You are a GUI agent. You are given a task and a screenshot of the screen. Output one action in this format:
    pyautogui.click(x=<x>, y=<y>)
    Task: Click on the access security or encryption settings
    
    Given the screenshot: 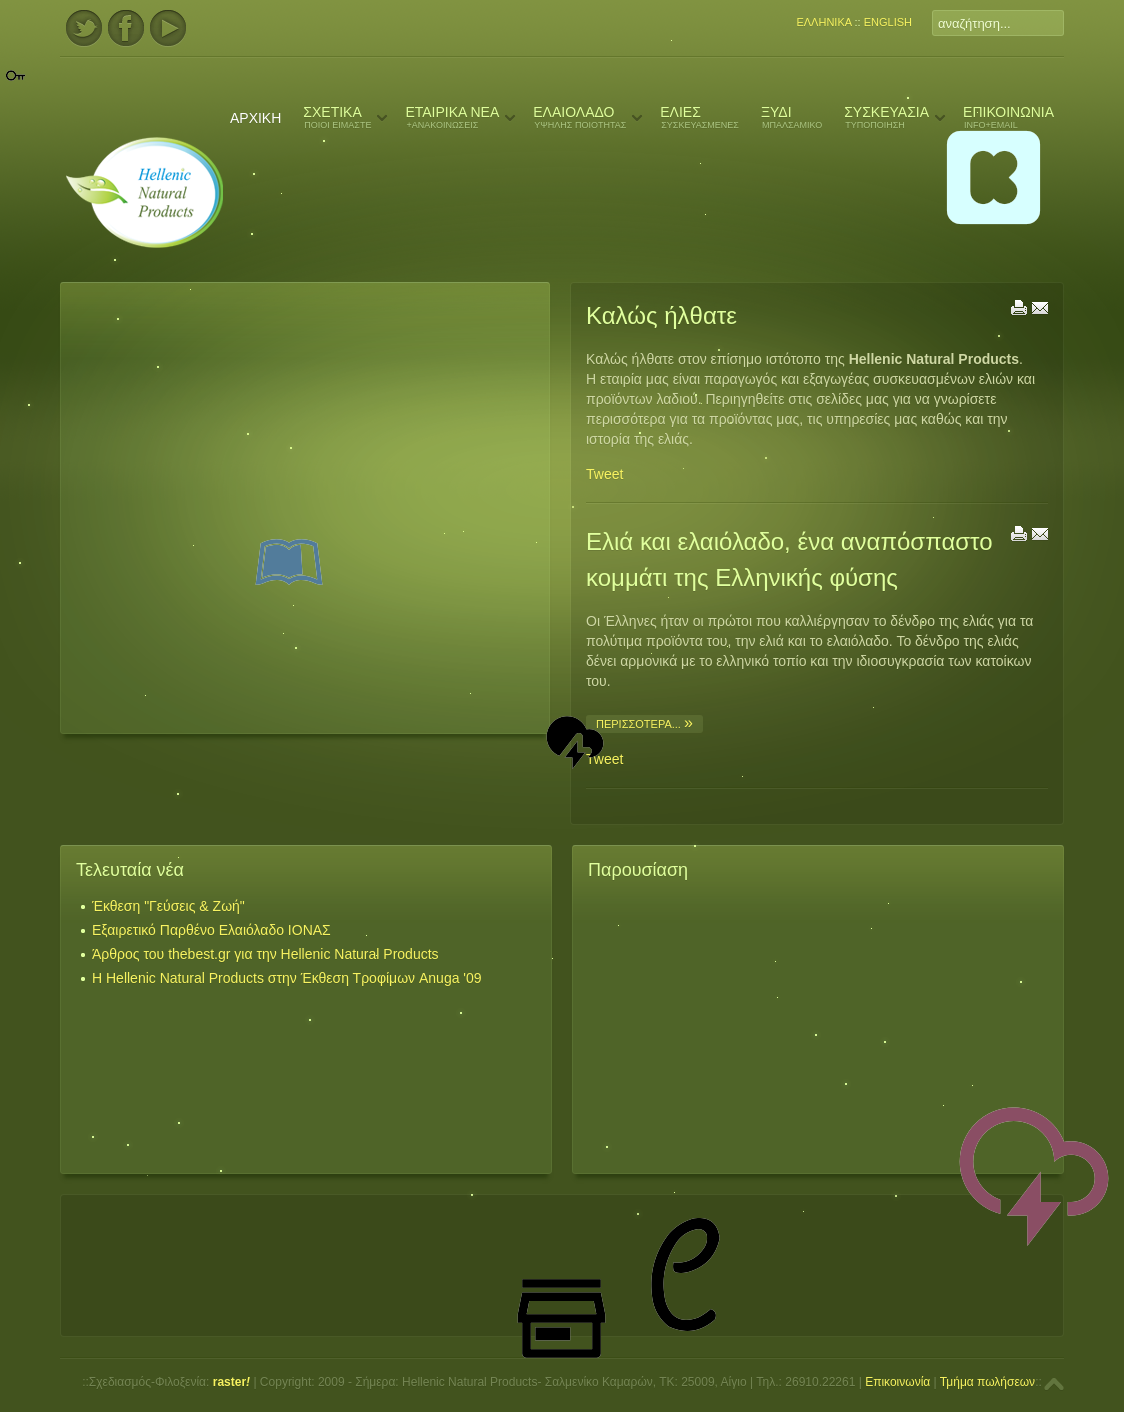 What is the action you would take?
    pyautogui.click(x=15, y=75)
    